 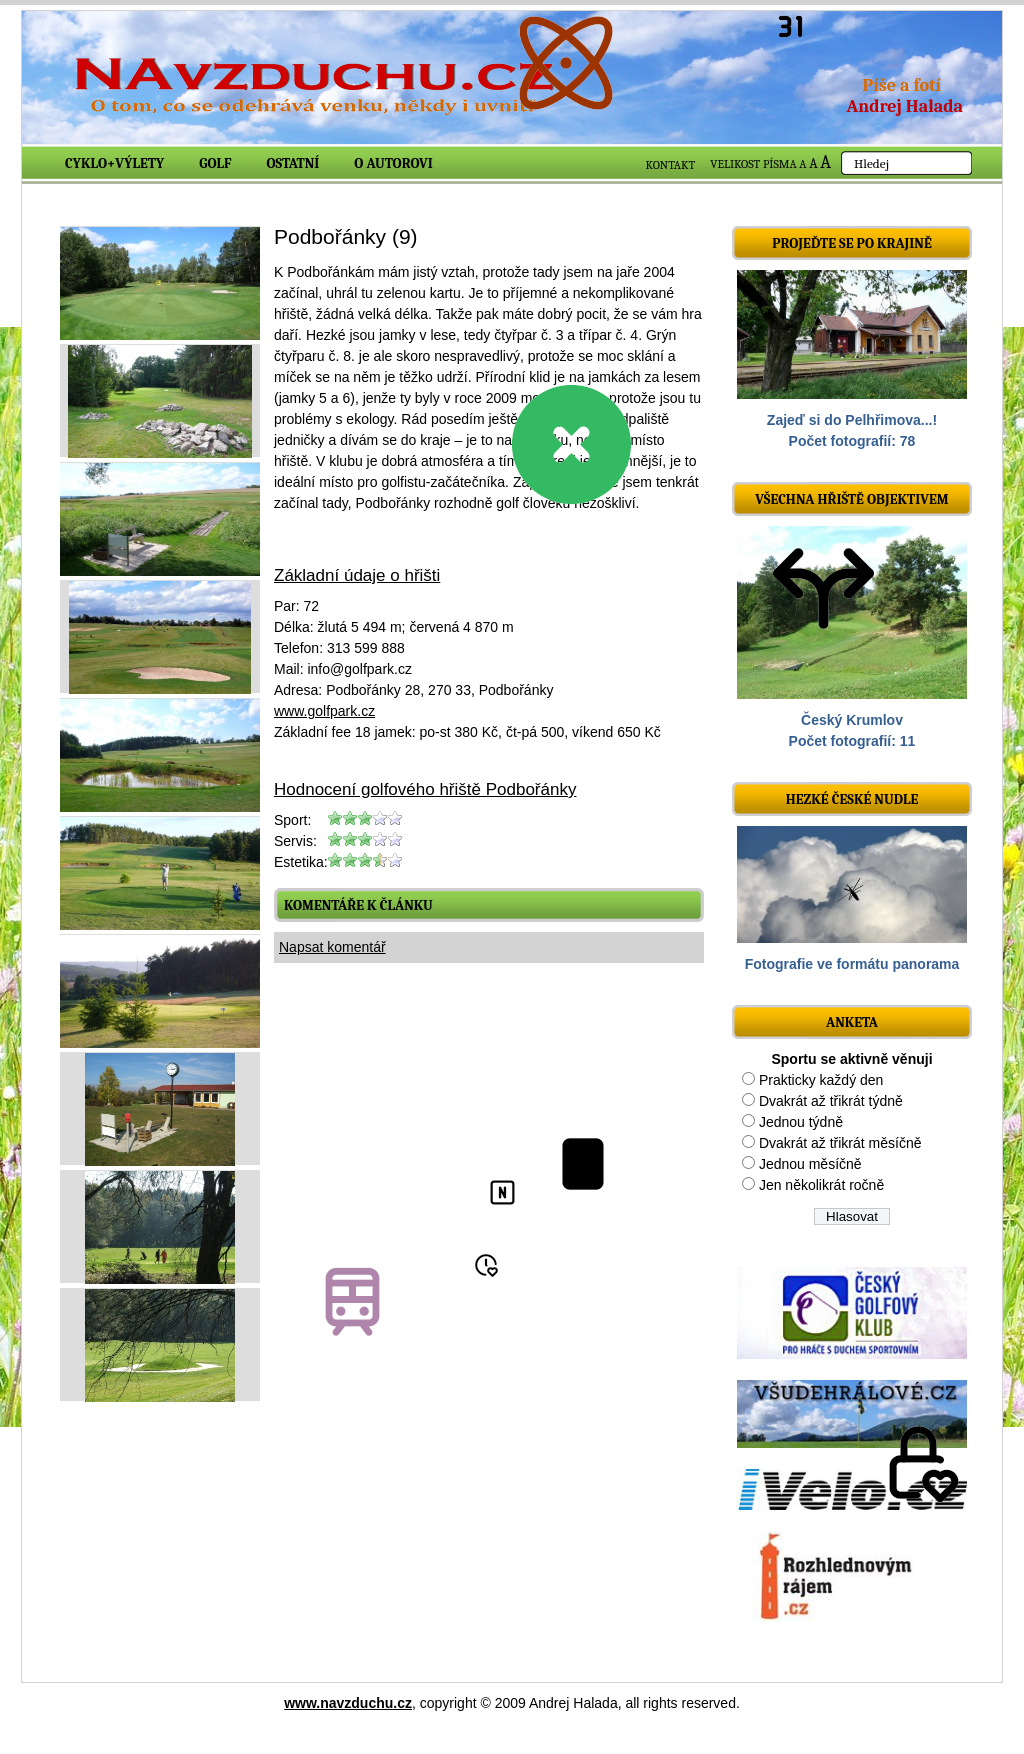 What do you see at coordinates (352, 1299) in the screenshot?
I see `access train schedules or railway information` at bounding box center [352, 1299].